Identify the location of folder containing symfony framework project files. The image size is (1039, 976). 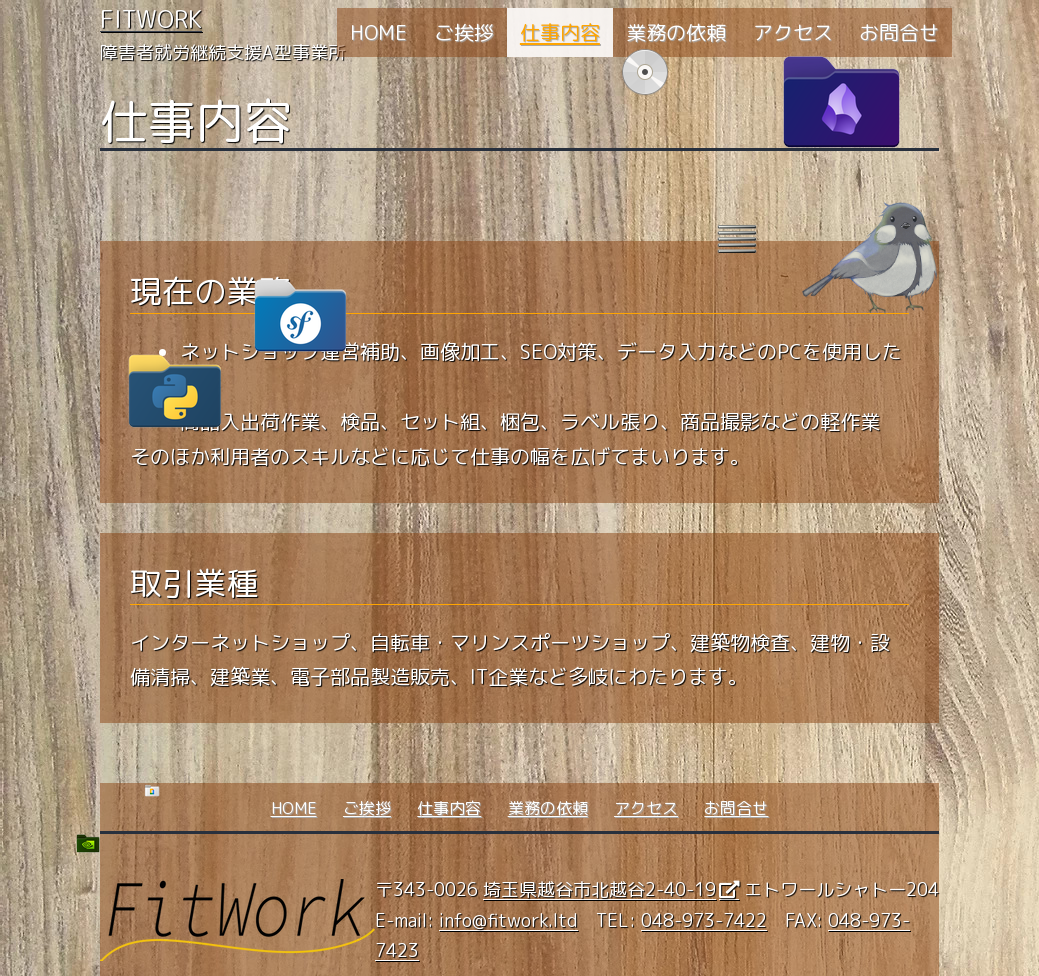
(300, 318).